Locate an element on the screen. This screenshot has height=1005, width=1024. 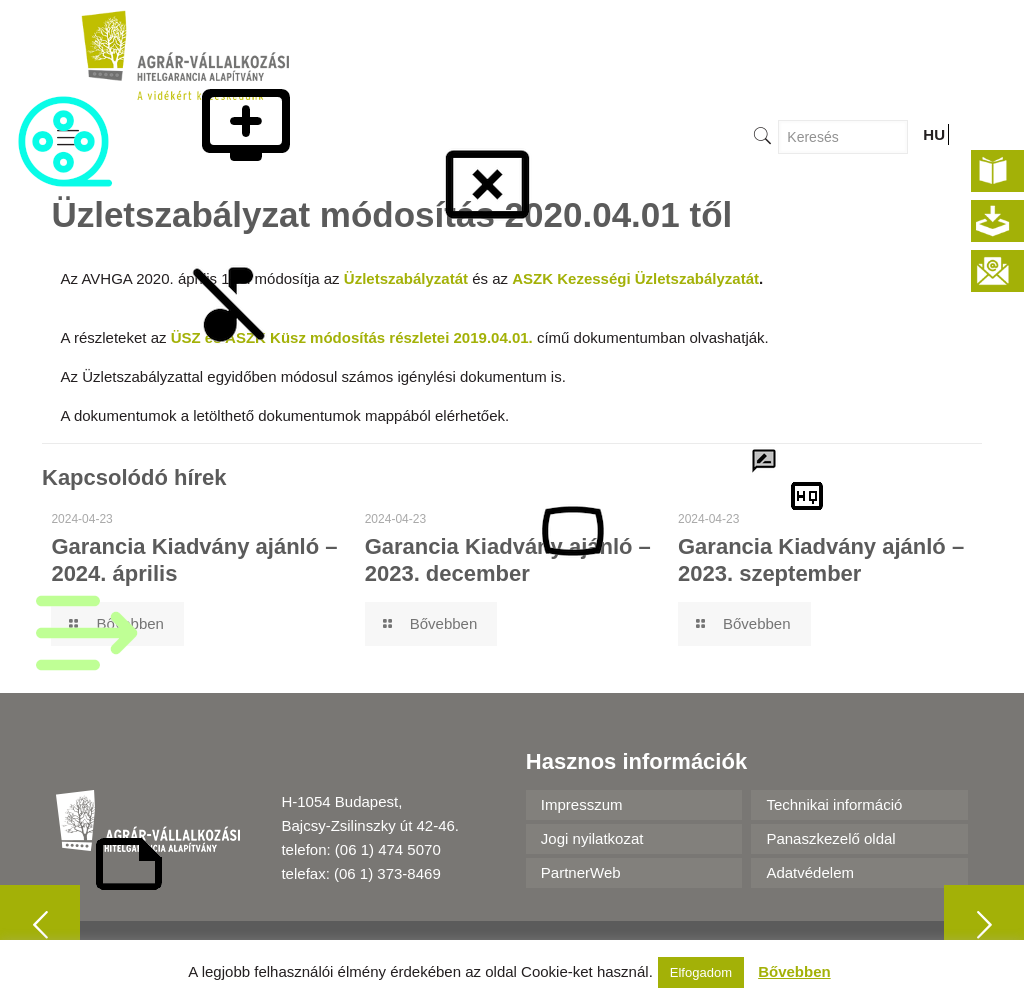
create a new note is located at coordinates (129, 864).